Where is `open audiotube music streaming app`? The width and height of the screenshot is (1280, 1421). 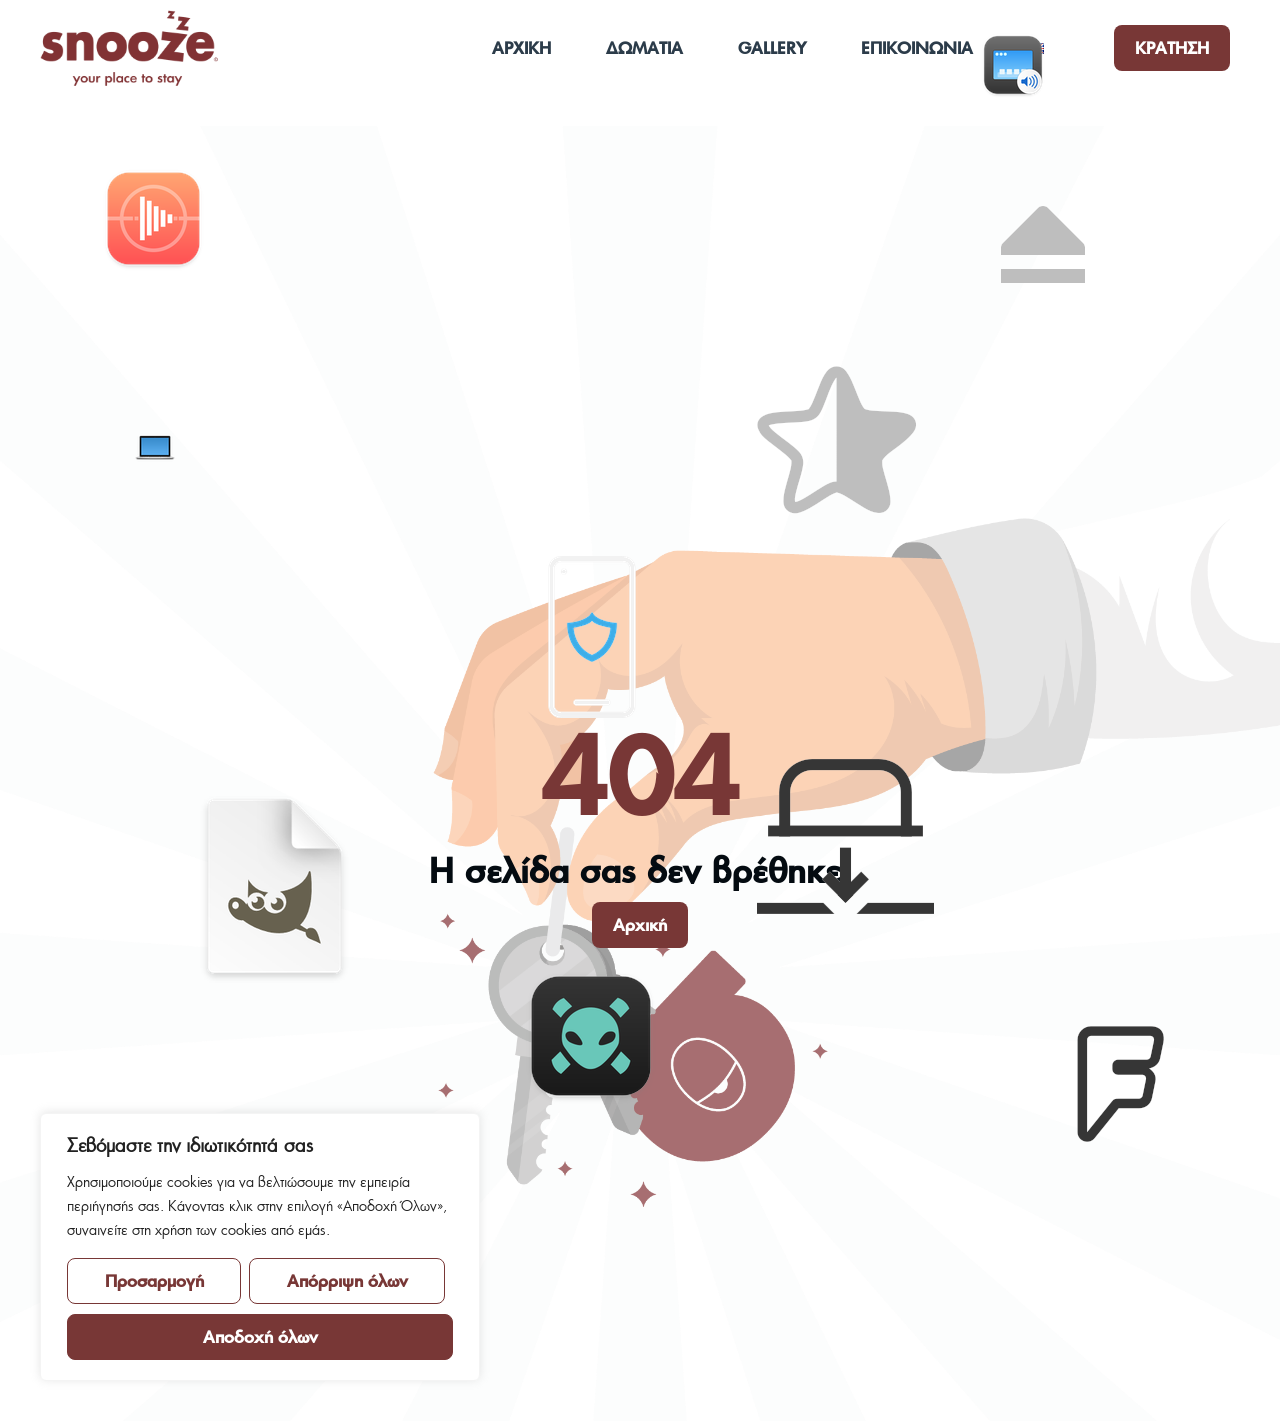
open audiotube music streaming app is located at coordinates (153, 218).